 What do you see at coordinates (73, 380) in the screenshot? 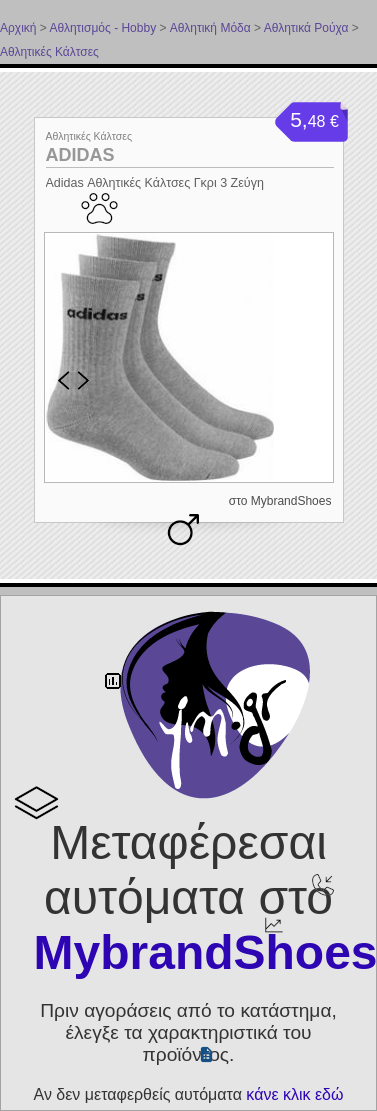
I see `view or edit source code` at bounding box center [73, 380].